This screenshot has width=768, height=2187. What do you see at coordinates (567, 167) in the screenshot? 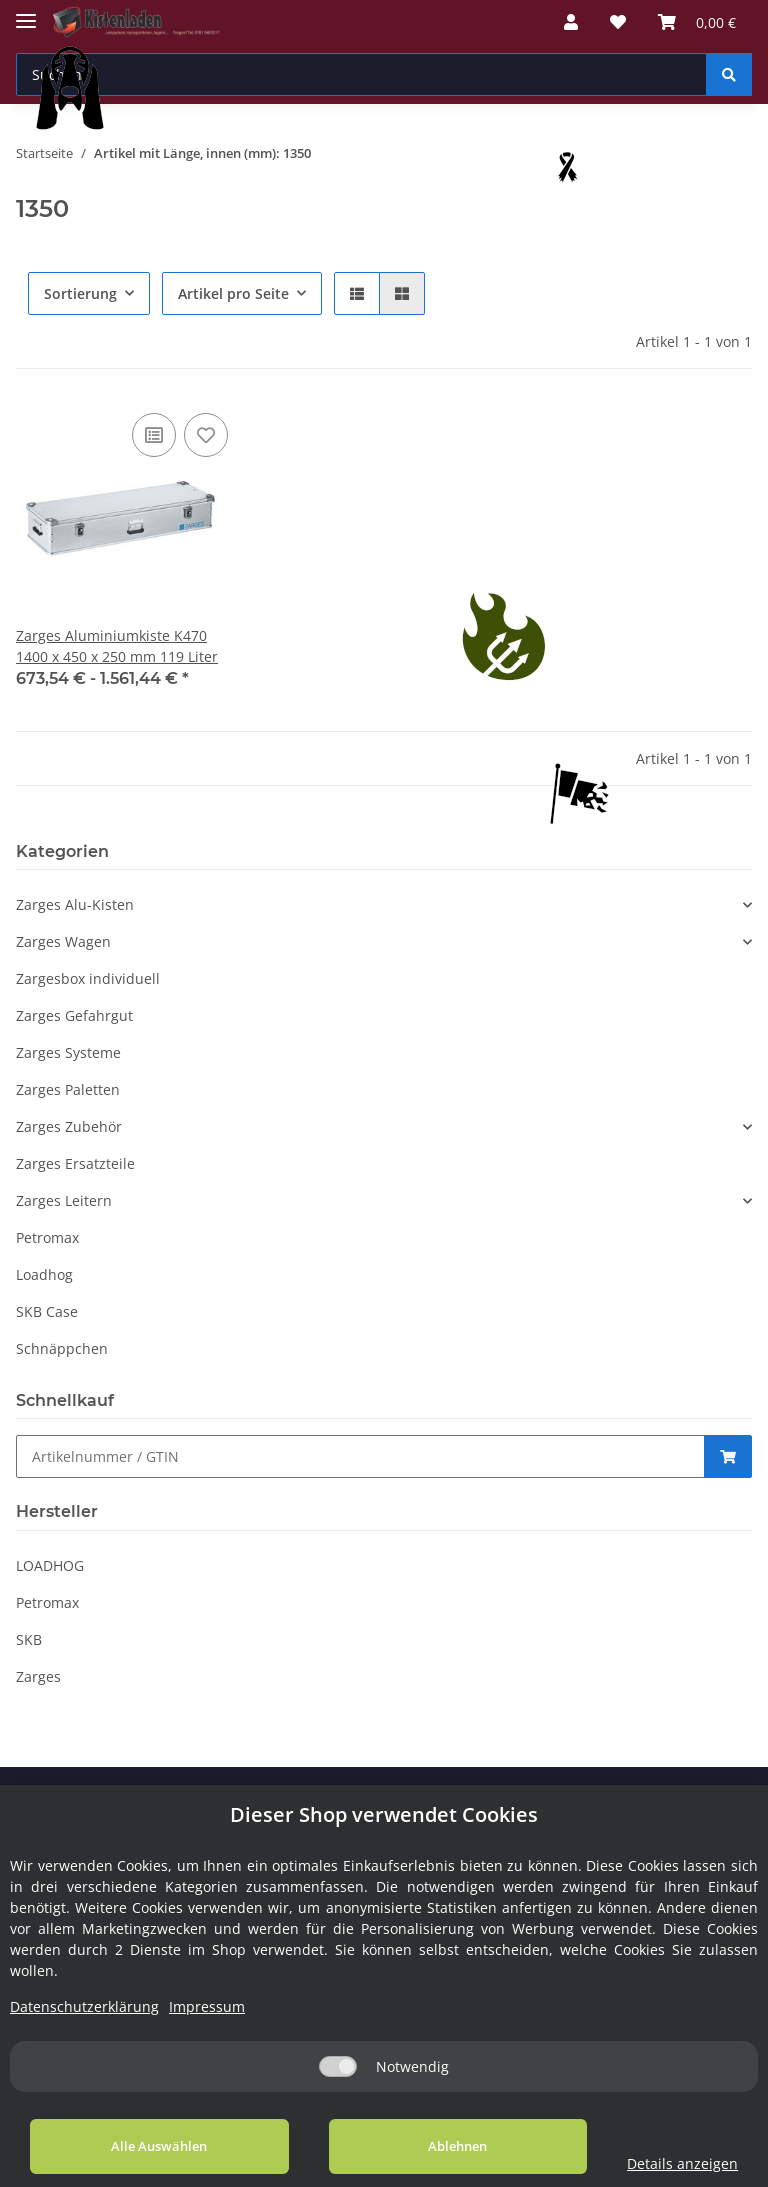
I see `indicates support for a cause or awareness campaign` at bounding box center [567, 167].